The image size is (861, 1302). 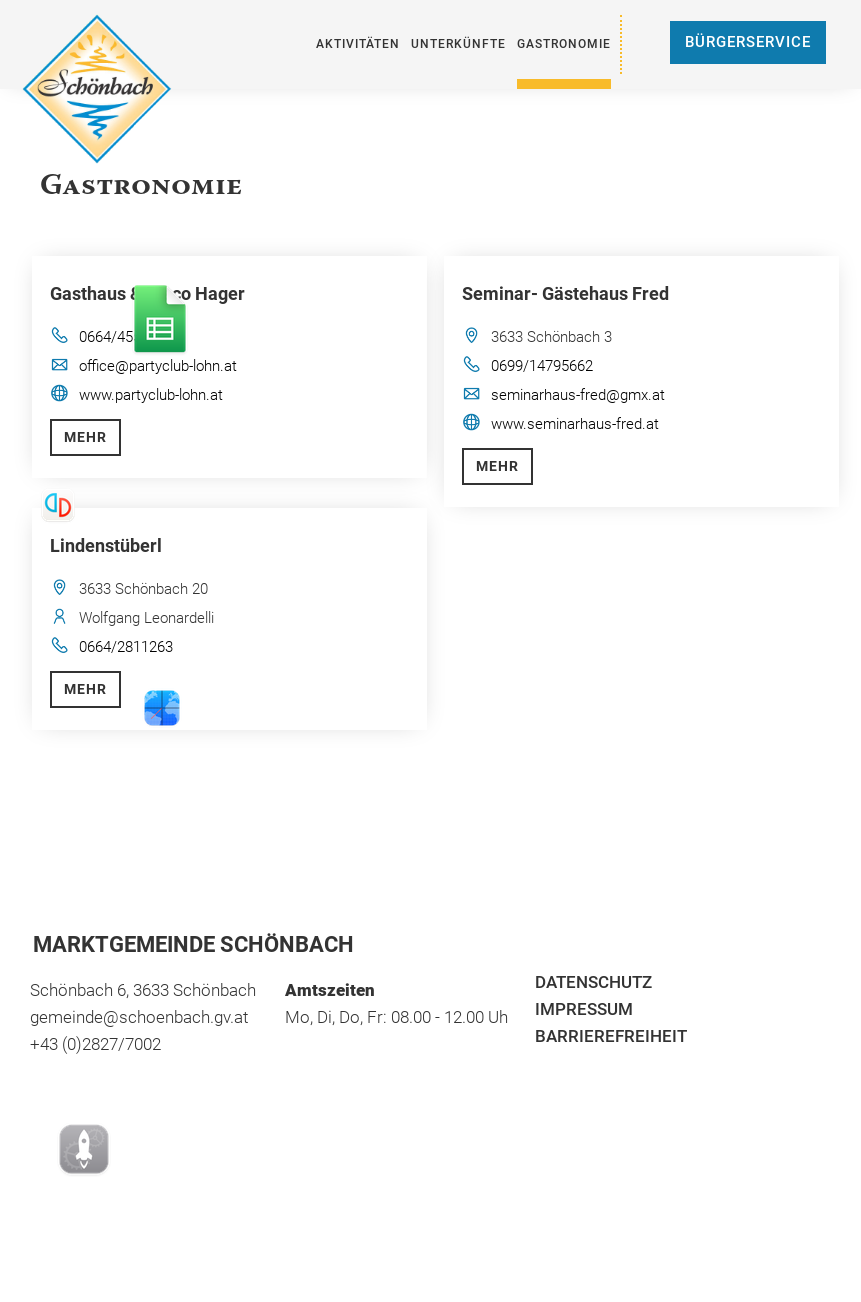 I want to click on manage startup programs and applications, so click(x=84, y=1150).